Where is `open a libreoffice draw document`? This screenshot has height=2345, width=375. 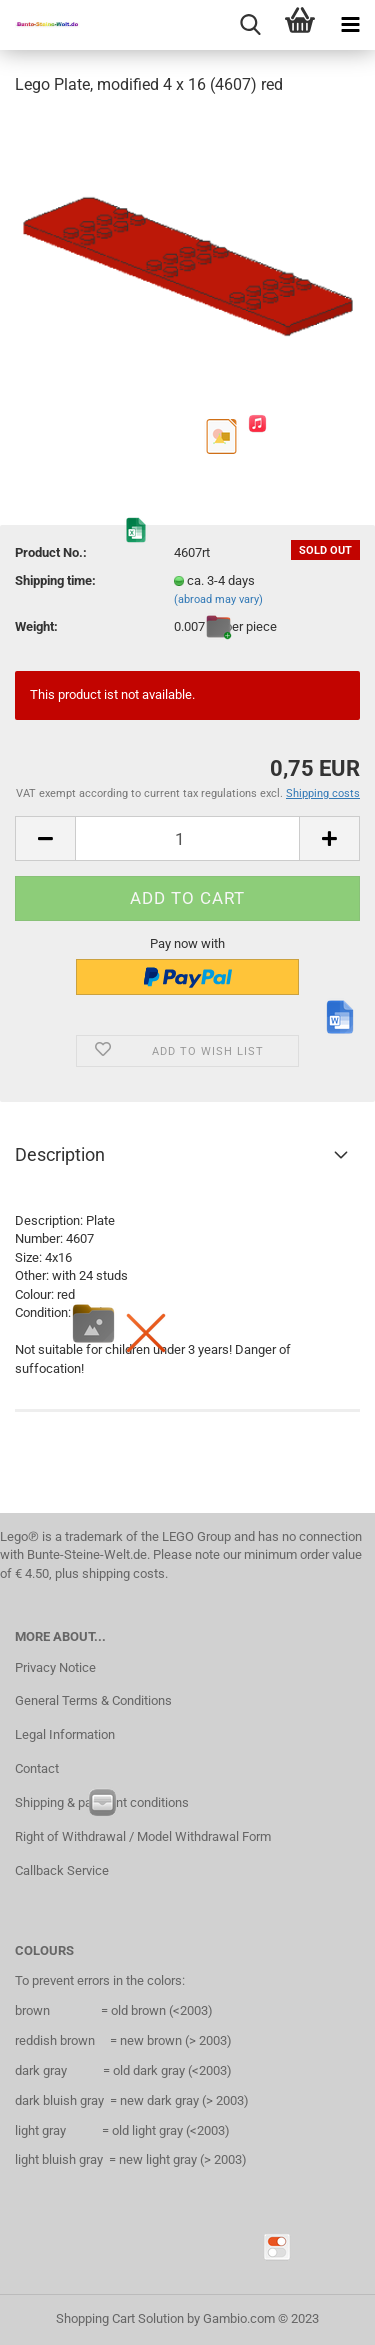 open a libreoffice draw document is located at coordinates (221, 436).